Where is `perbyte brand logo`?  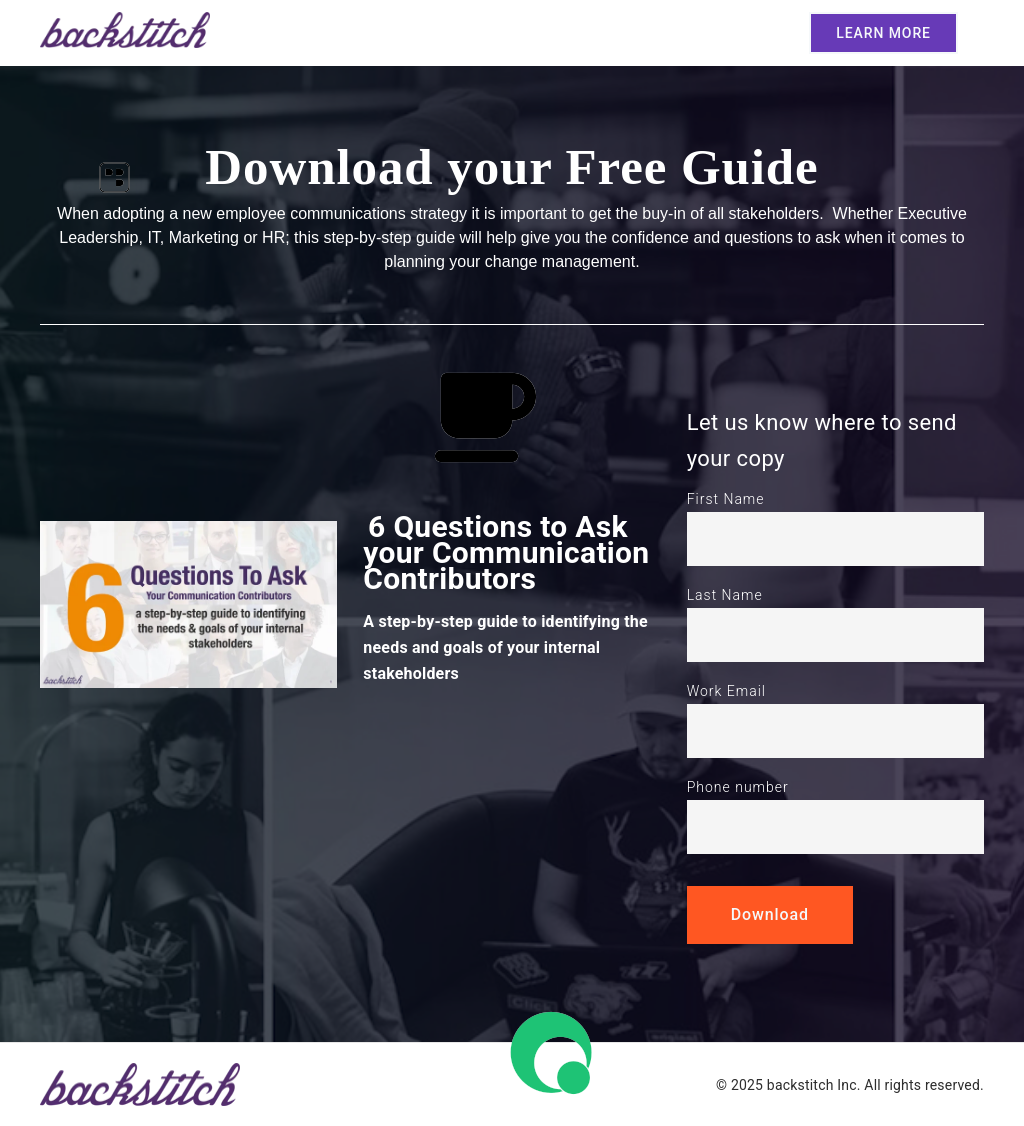 perbyte brand logo is located at coordinates (114, 177).